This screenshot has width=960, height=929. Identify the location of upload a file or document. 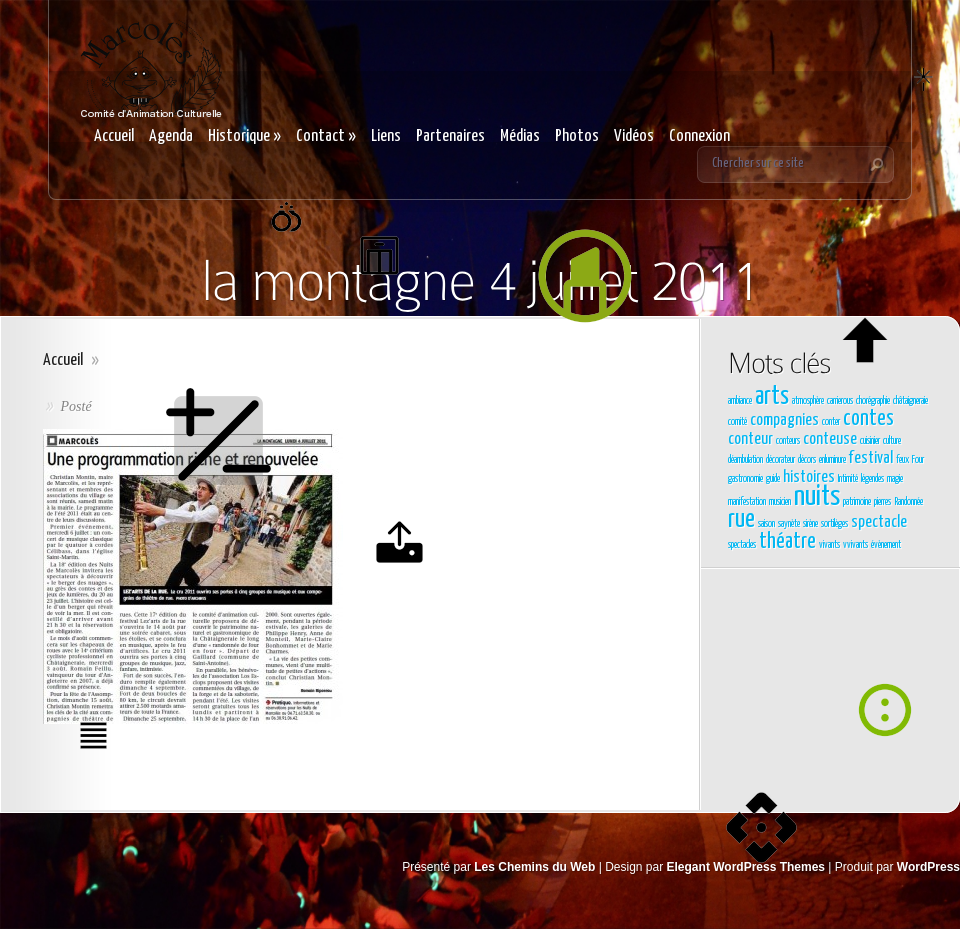
(399, 544).